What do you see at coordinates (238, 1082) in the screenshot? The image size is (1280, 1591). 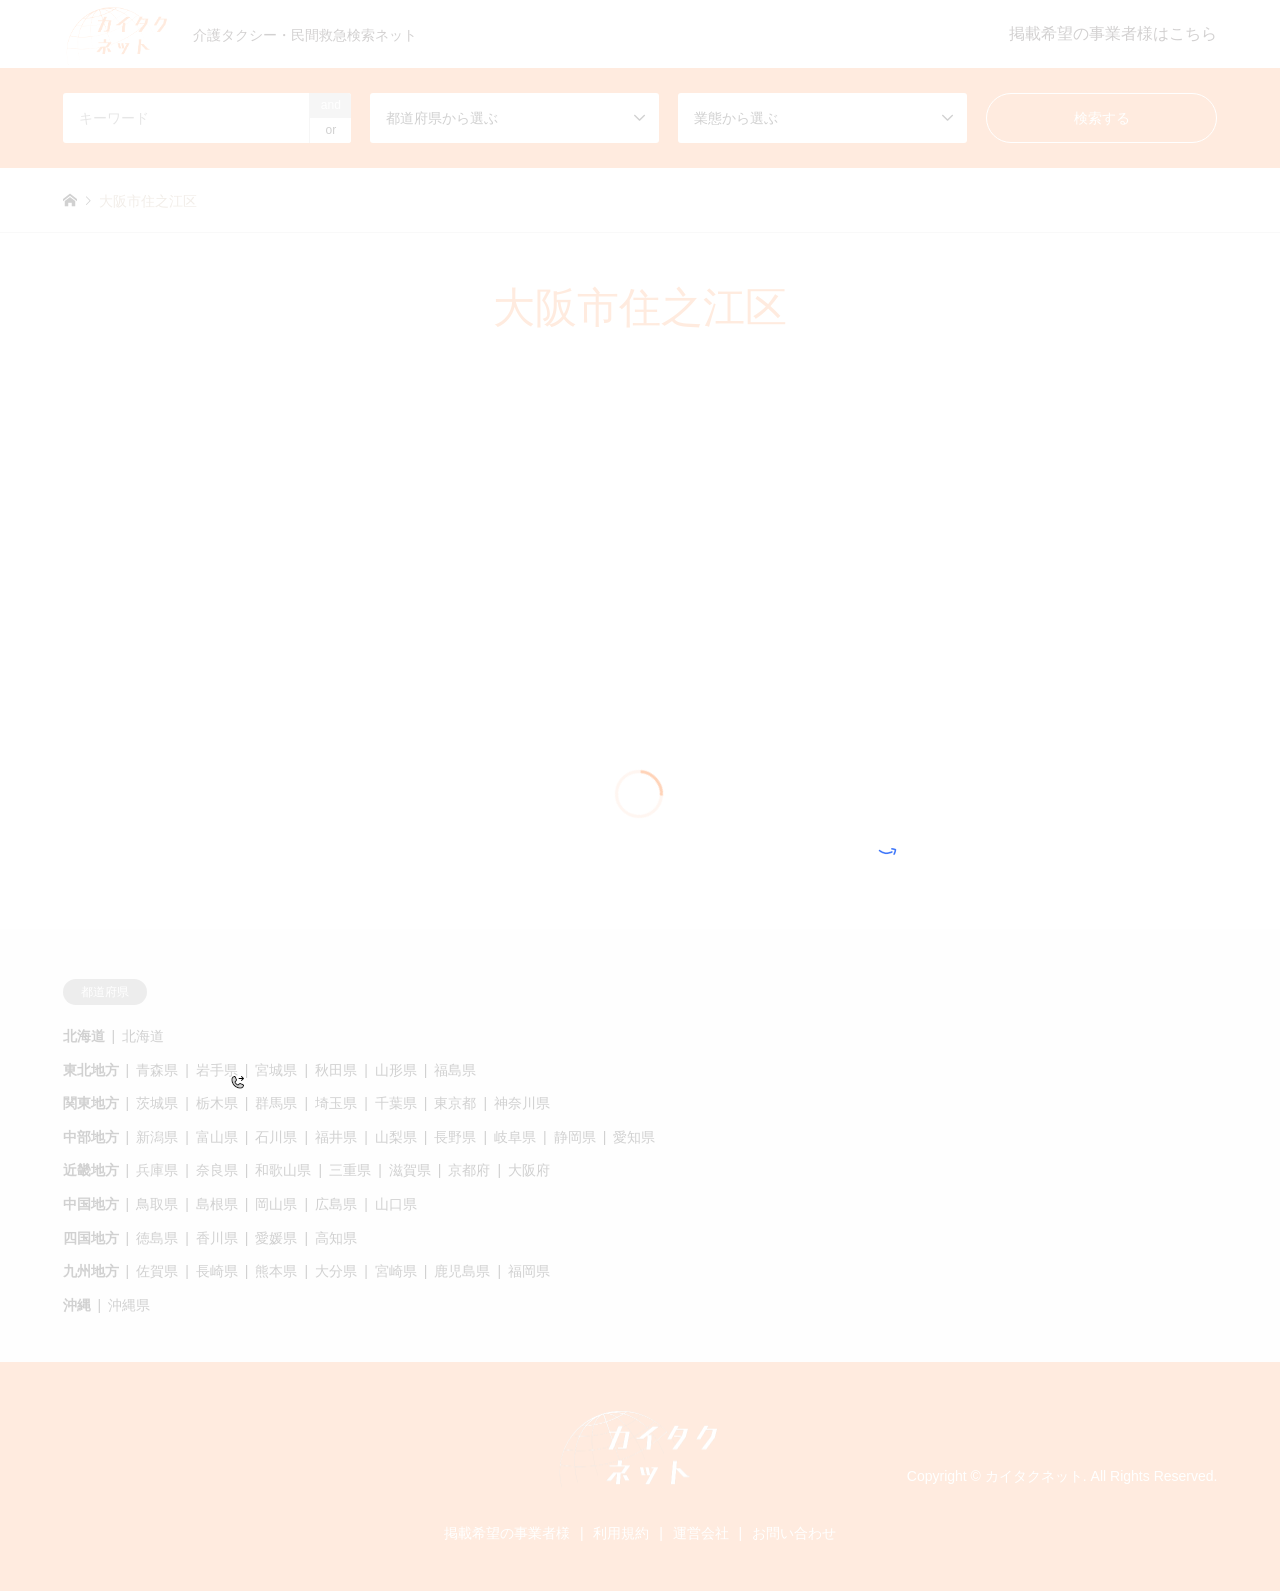 I see `transfer an active call` at bounding box center [238, 1082].